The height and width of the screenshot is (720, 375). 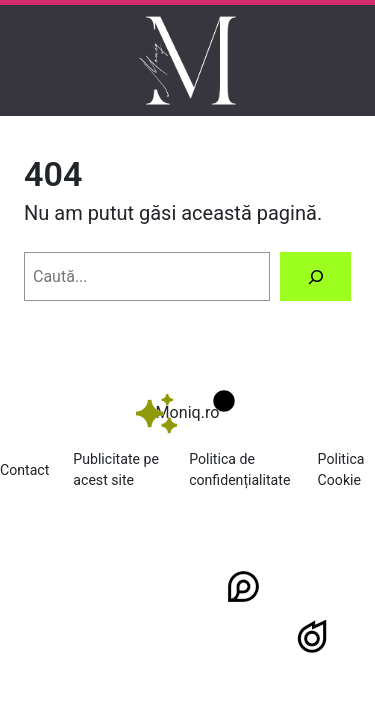 What do you see at coordinates (157, 413) in the screenshot?
I see `indicates AI-generated or enhanced content` at bounding box center [157, 413].